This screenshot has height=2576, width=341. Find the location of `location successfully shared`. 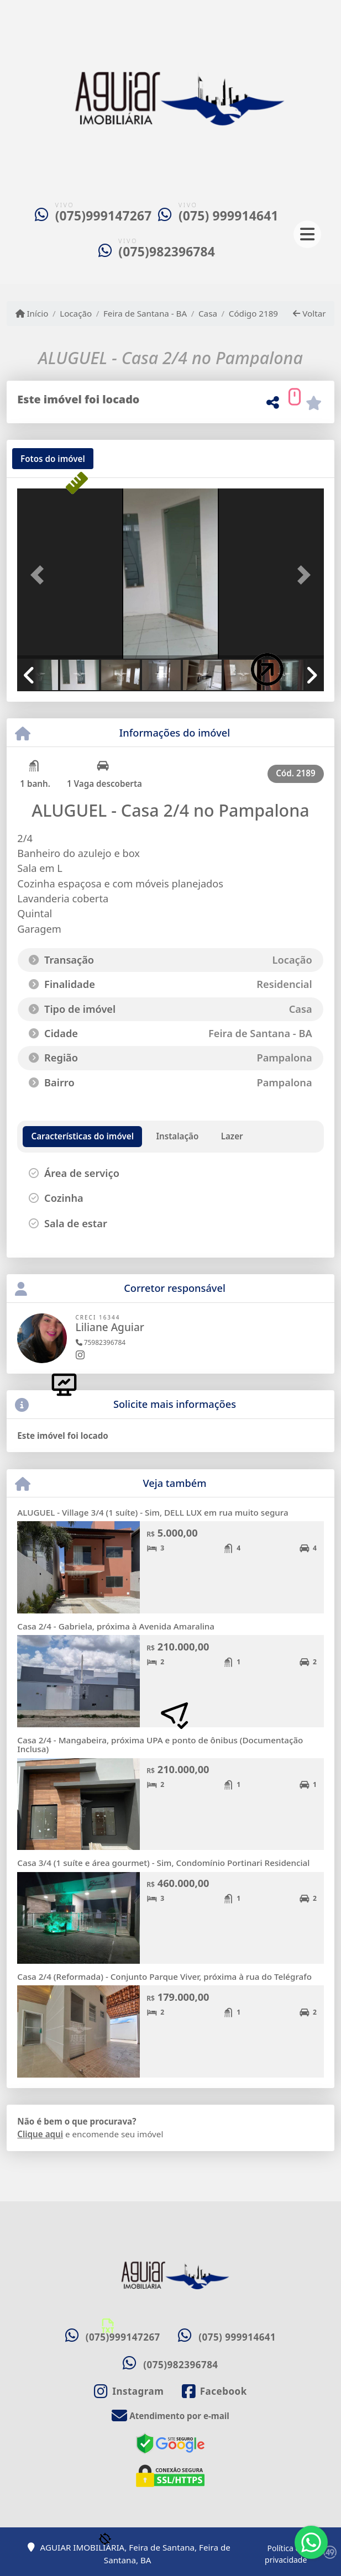

location successfully shared is located at coordinates (175, 1716).